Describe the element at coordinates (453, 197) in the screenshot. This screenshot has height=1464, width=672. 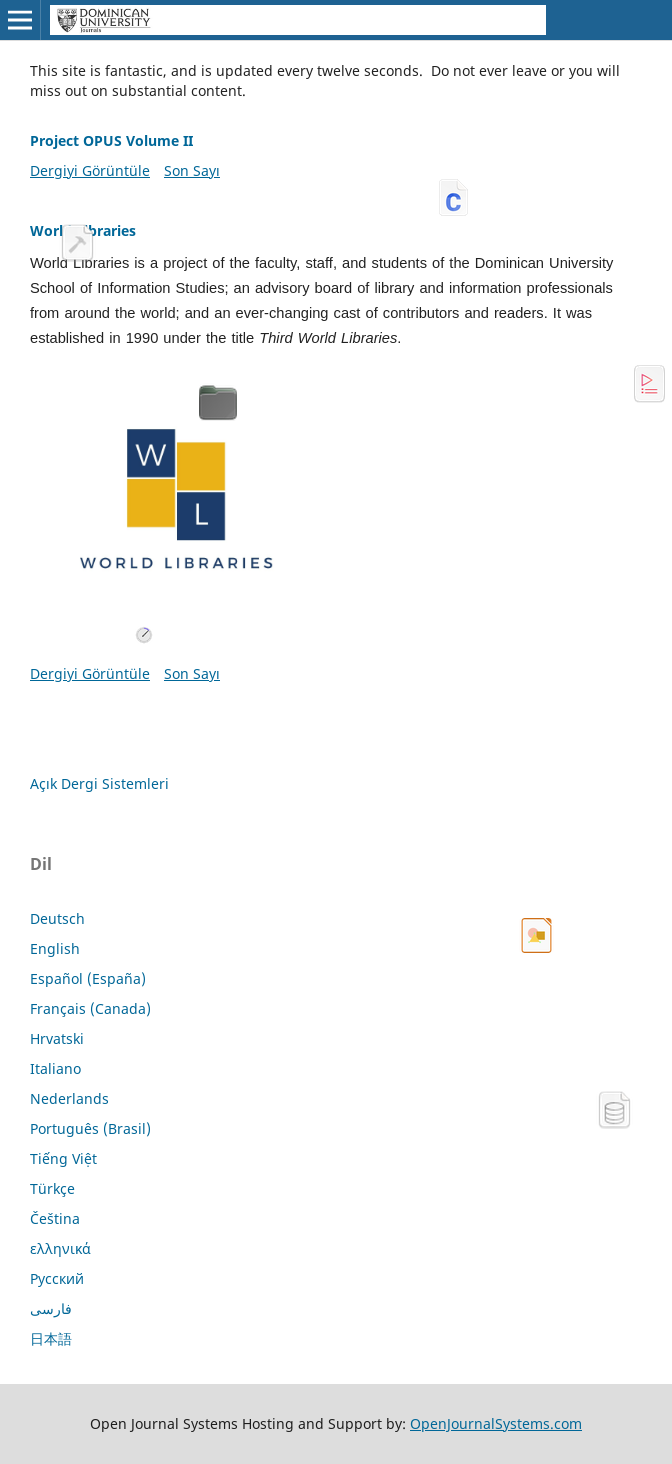
I see `a C programming language source file` at that location.